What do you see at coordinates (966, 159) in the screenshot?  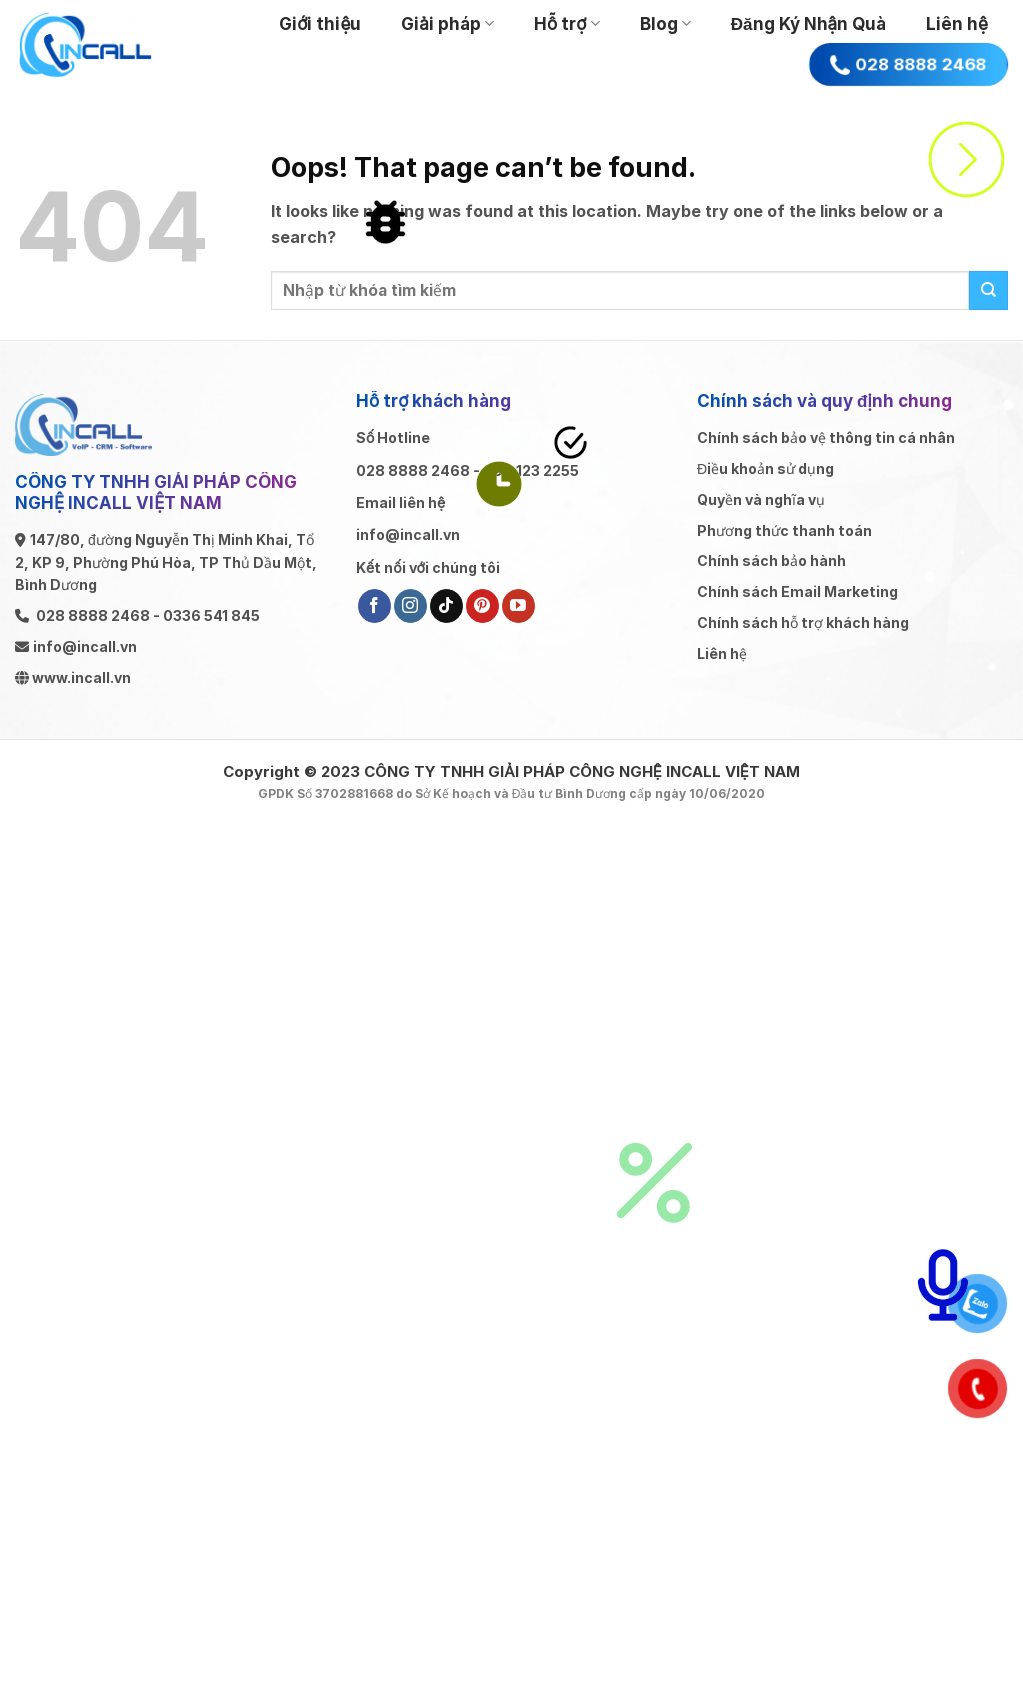 I see `go to next item or page` at bounding box center [966, 159].